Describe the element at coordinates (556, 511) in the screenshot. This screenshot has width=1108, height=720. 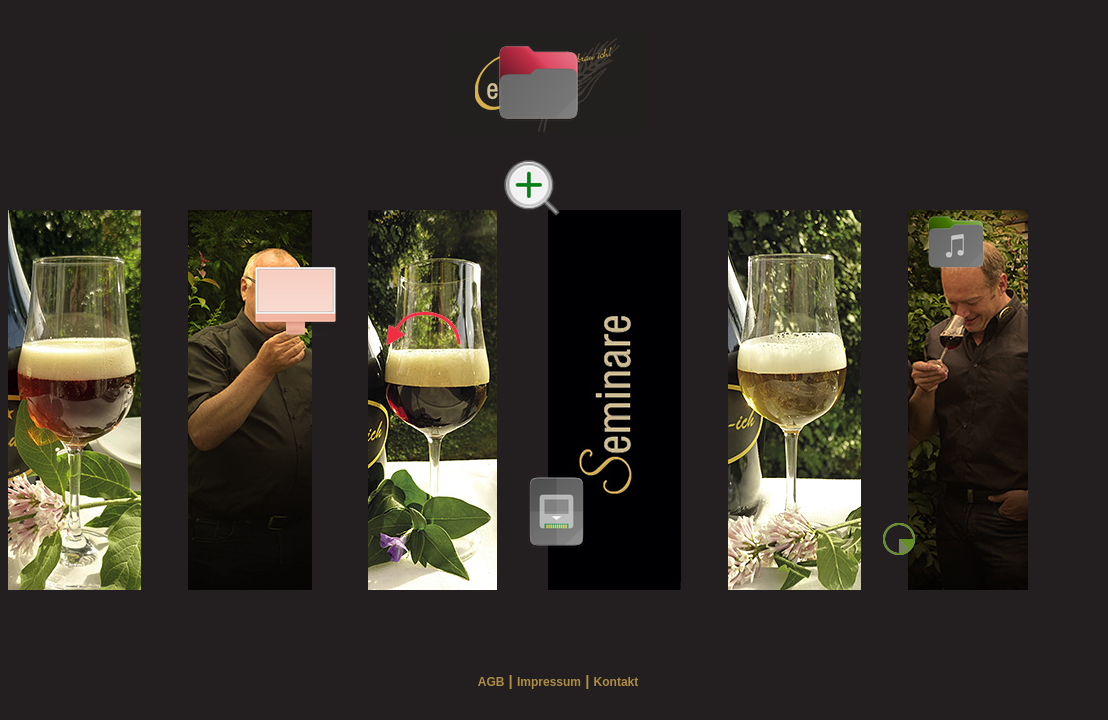
I see `gameboy ROM file type indicator` at that location.